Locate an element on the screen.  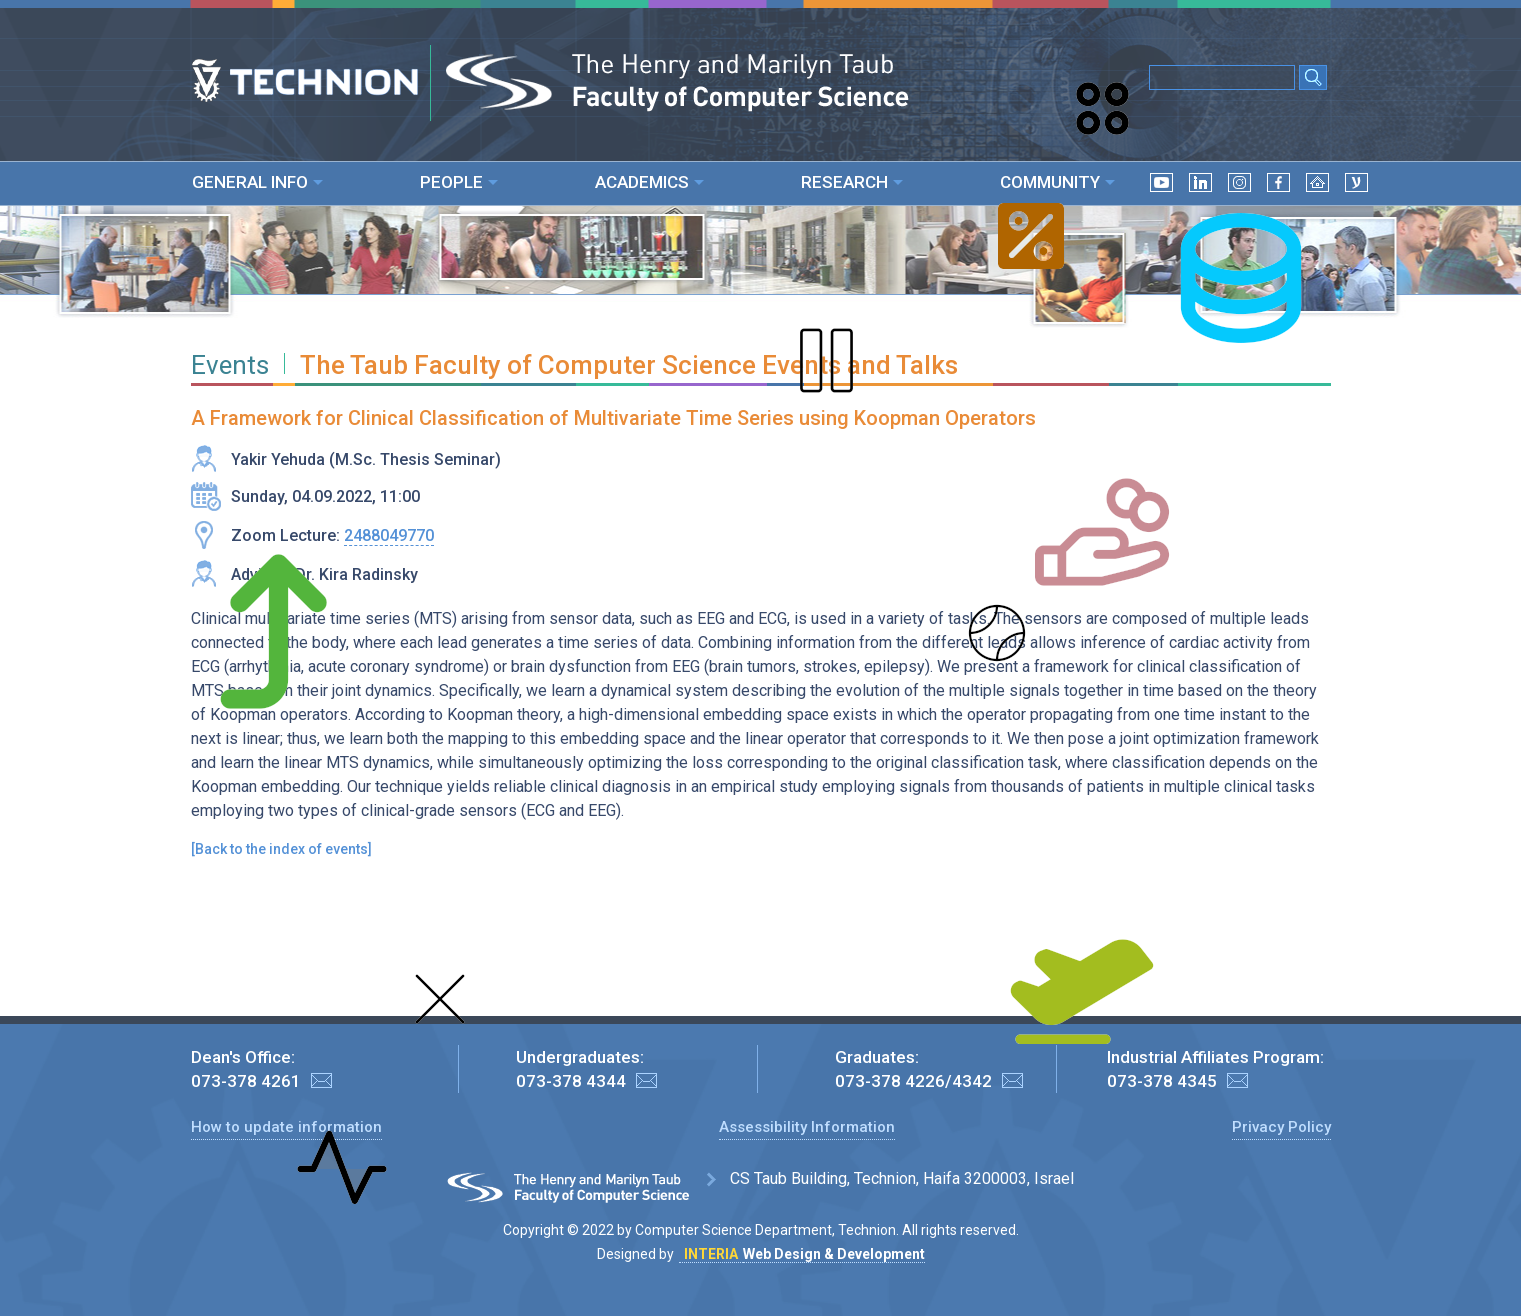
open app grid or launcher is located at coordinates (1102, 108).